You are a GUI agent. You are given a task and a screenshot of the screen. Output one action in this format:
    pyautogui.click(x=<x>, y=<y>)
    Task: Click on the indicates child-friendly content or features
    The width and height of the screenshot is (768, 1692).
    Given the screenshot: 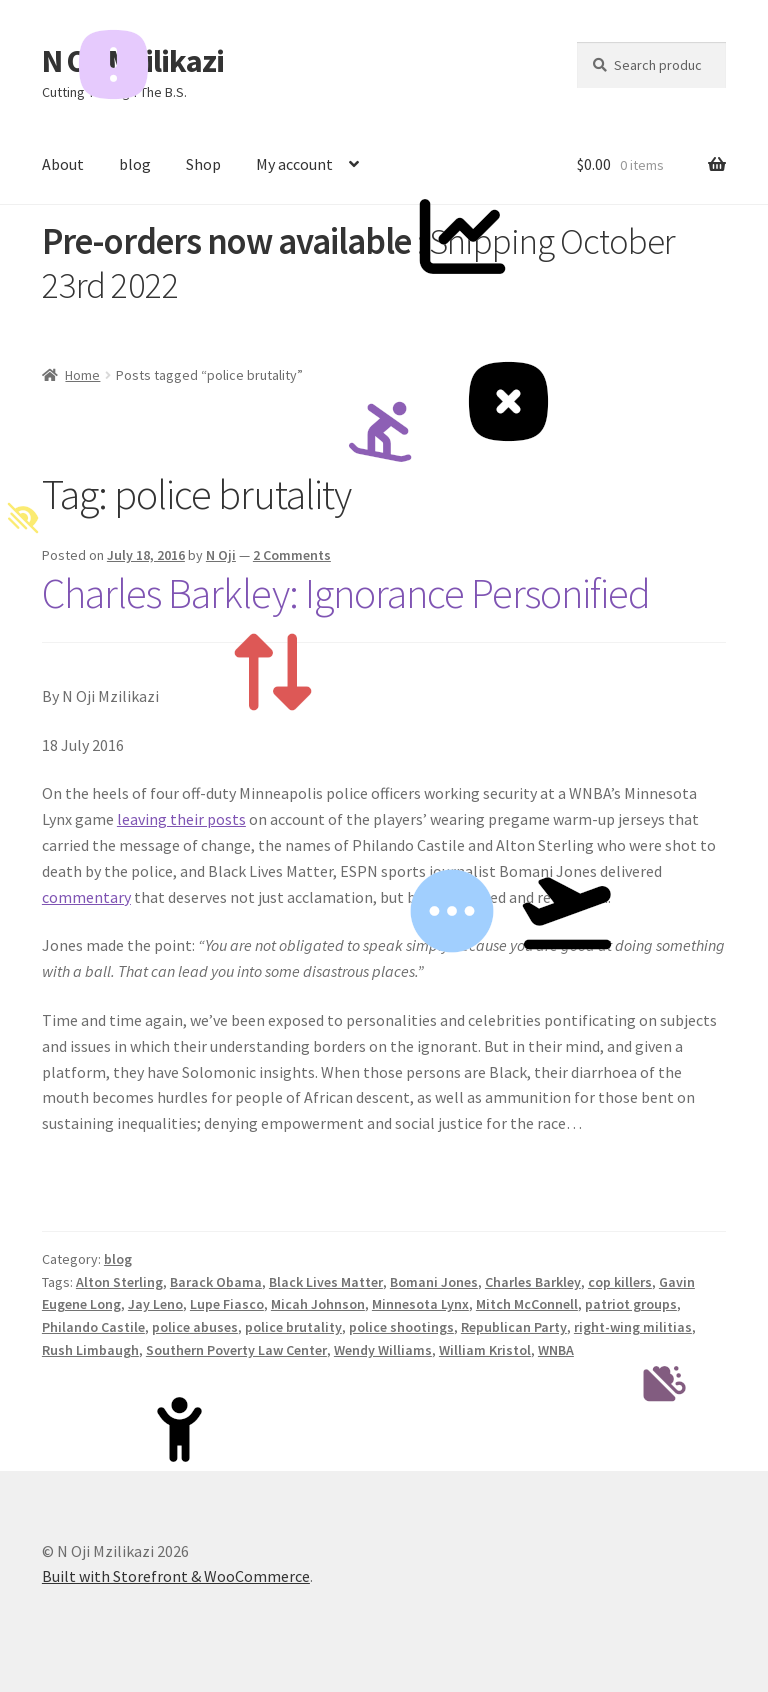 What is the action you would take?
    pyautogui.click(x=179, y=1429)
    